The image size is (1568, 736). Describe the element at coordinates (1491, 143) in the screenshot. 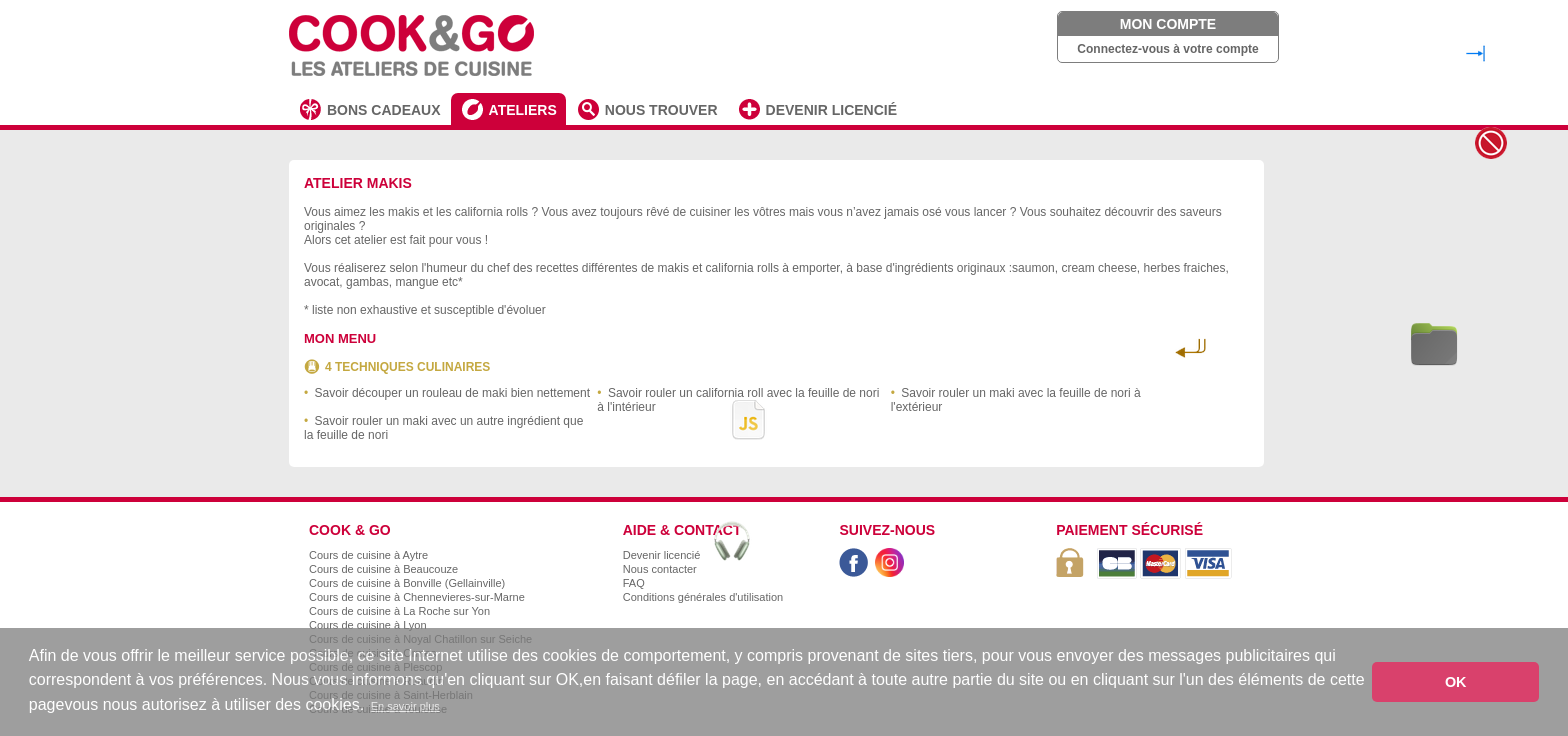

I see `clear or delete text from an input field` at that location.